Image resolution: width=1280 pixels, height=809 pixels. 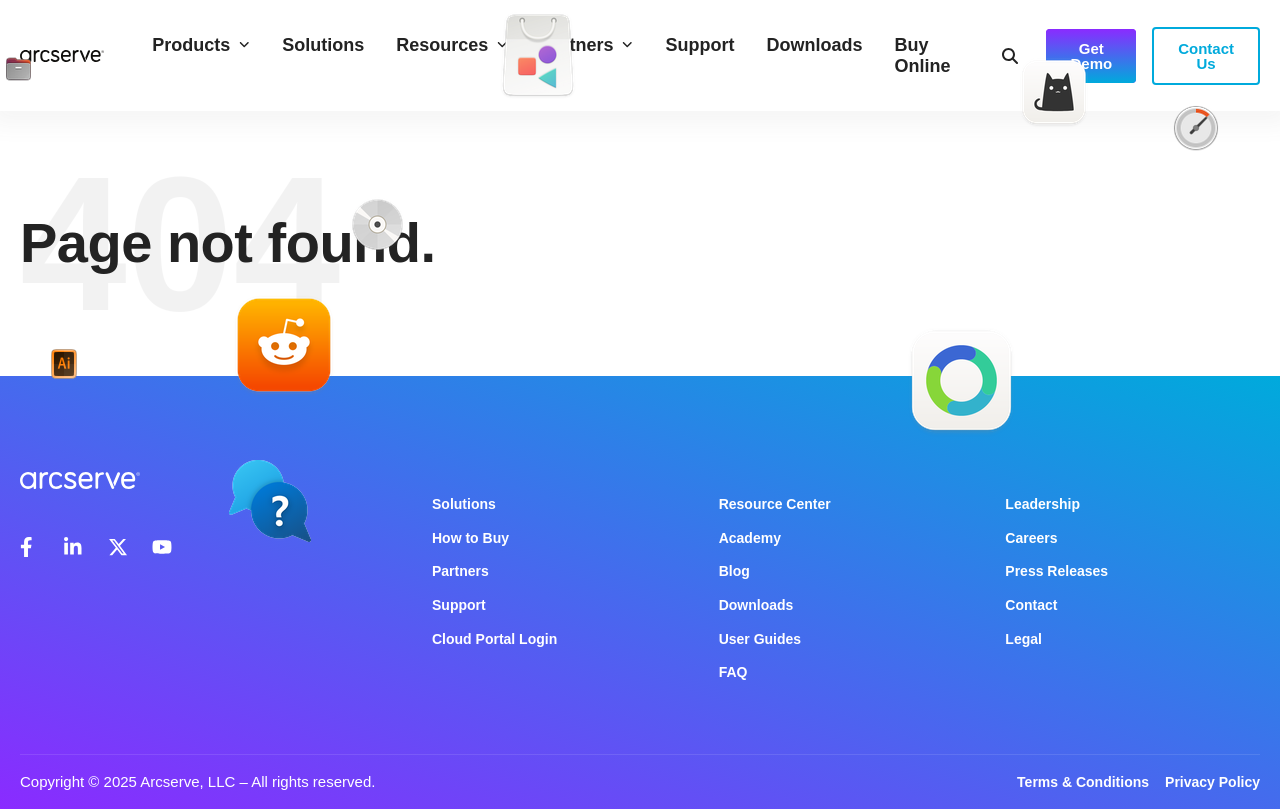 What do you see at coordinates (270, 501) in the screenshot?
I see `open help and support` at bounding box center [270, 501].